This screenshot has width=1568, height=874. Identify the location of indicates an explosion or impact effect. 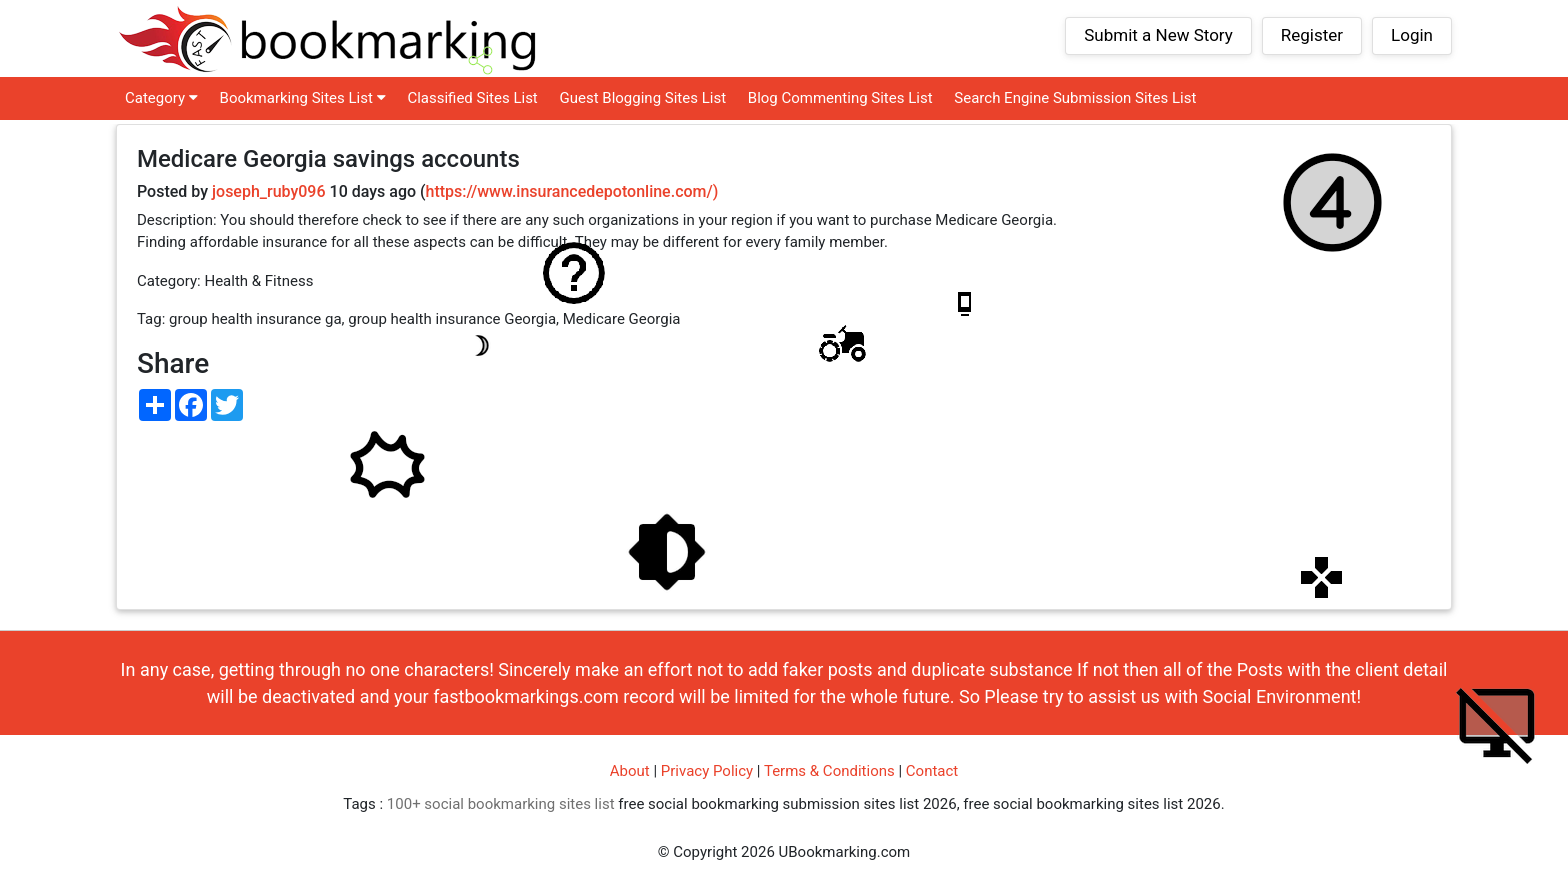
(387, 464).